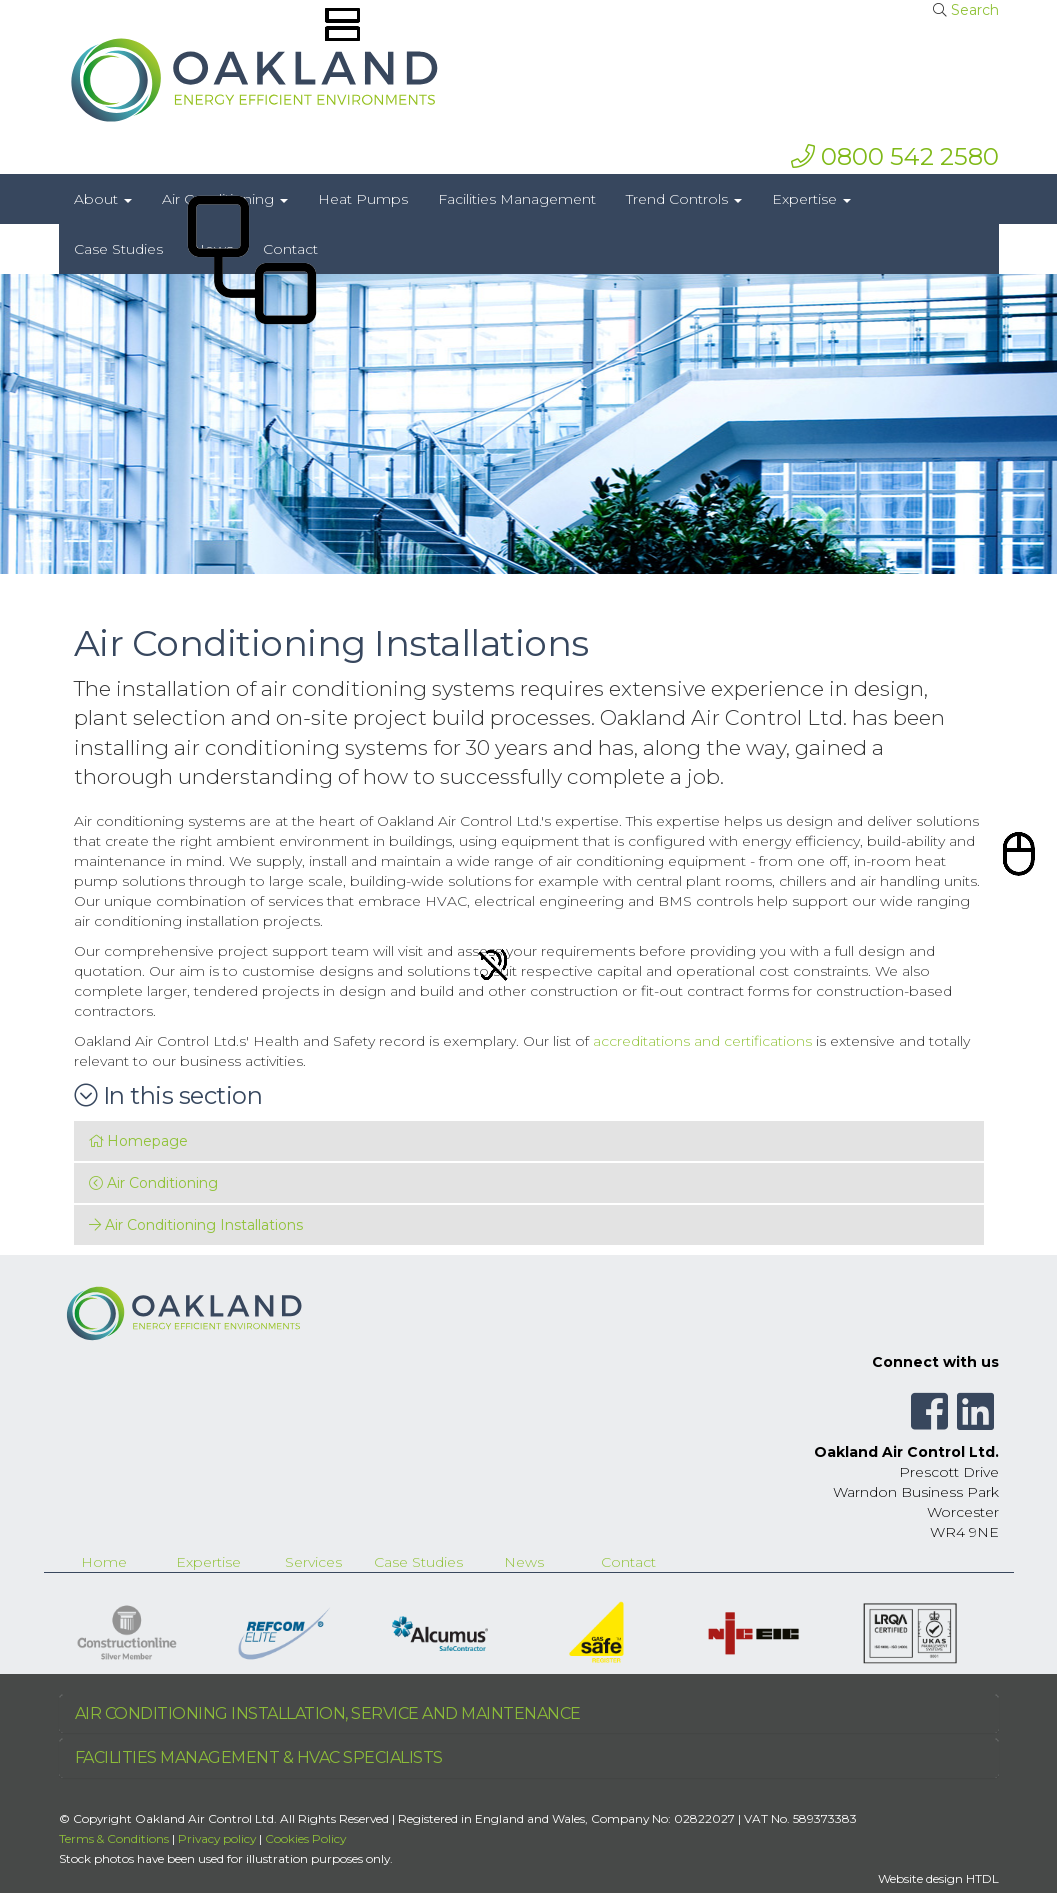 Image resolution: width=1057 pixels, height=1893 pixels. What do you see at coordinates (494, 965) in the screenshot?
I see `indicates hearing accessibility features are disabled` at bounding box center [494, 965].